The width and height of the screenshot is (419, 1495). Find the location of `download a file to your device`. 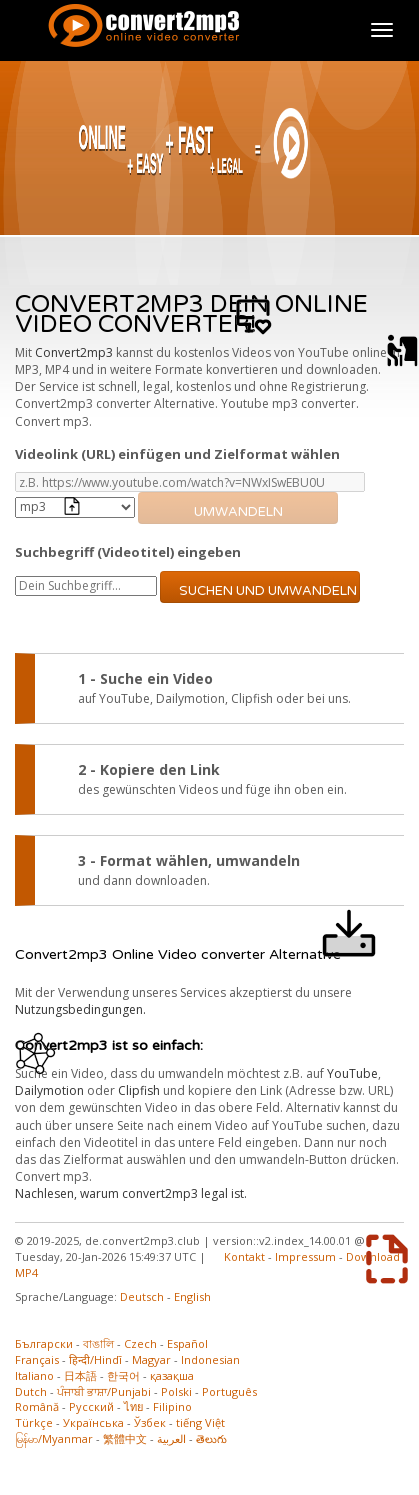

download a file to your device is located at coordinates (349, 936).